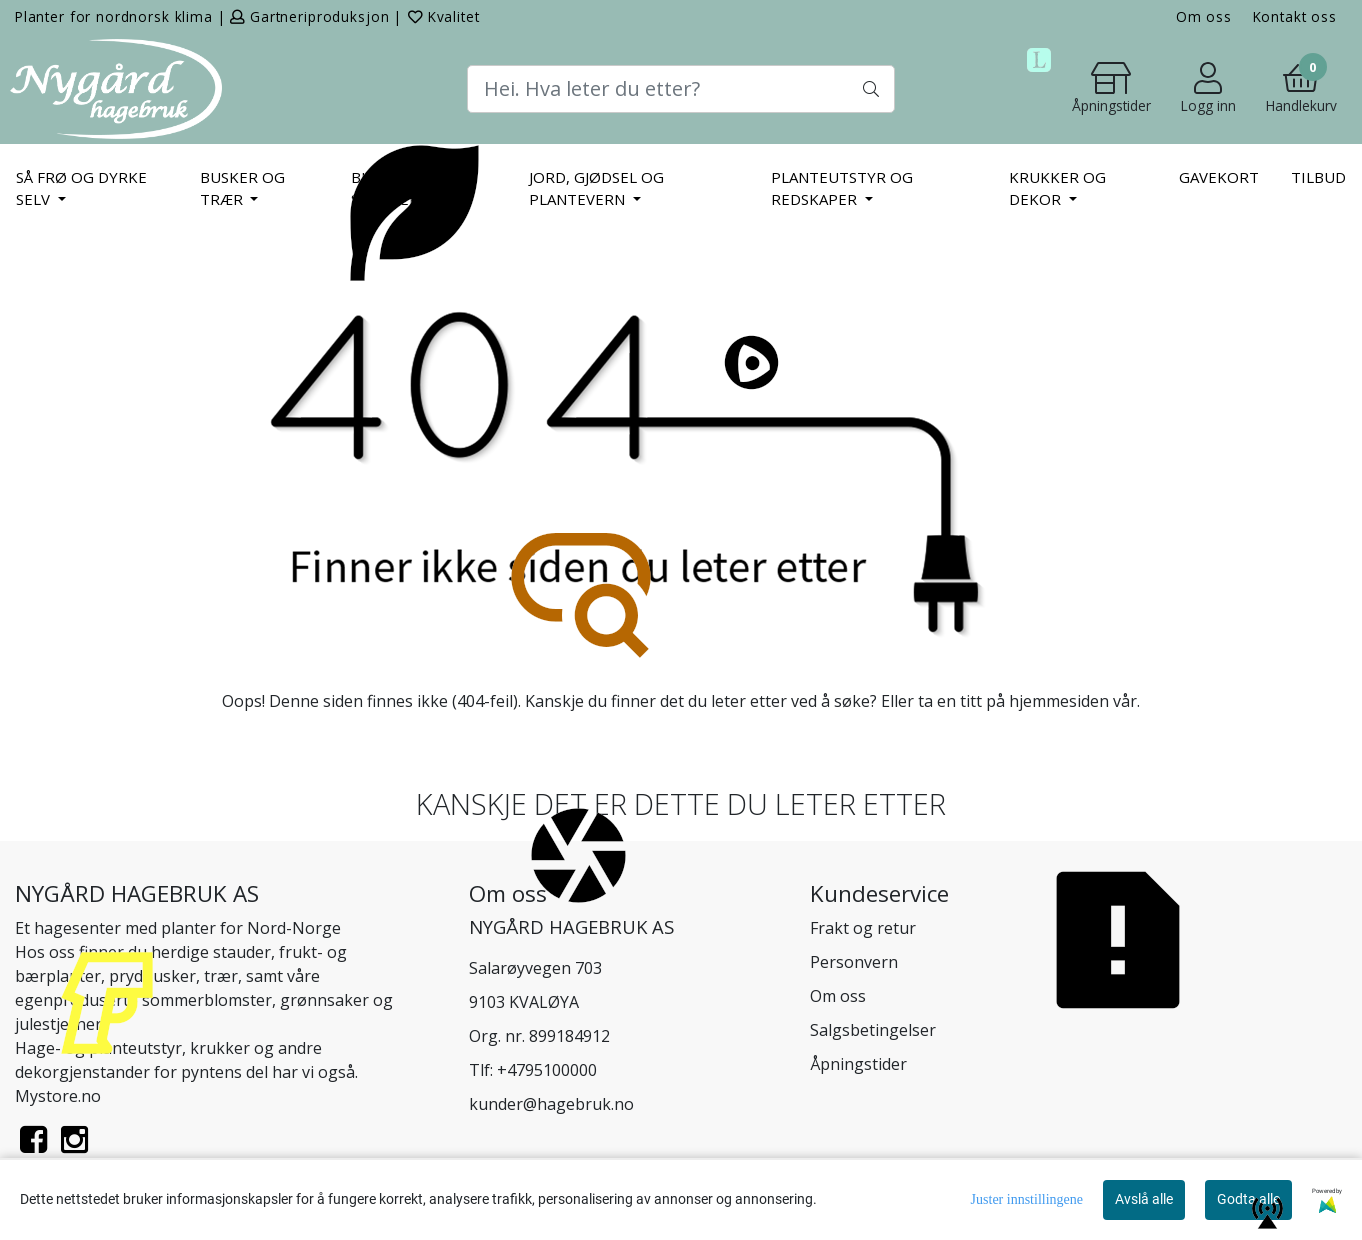 This screenshot has height=1240, width=1362. Describe the element at coordinates (578, 855) in the screenshot. I see `open camera or take a photo` at that location.